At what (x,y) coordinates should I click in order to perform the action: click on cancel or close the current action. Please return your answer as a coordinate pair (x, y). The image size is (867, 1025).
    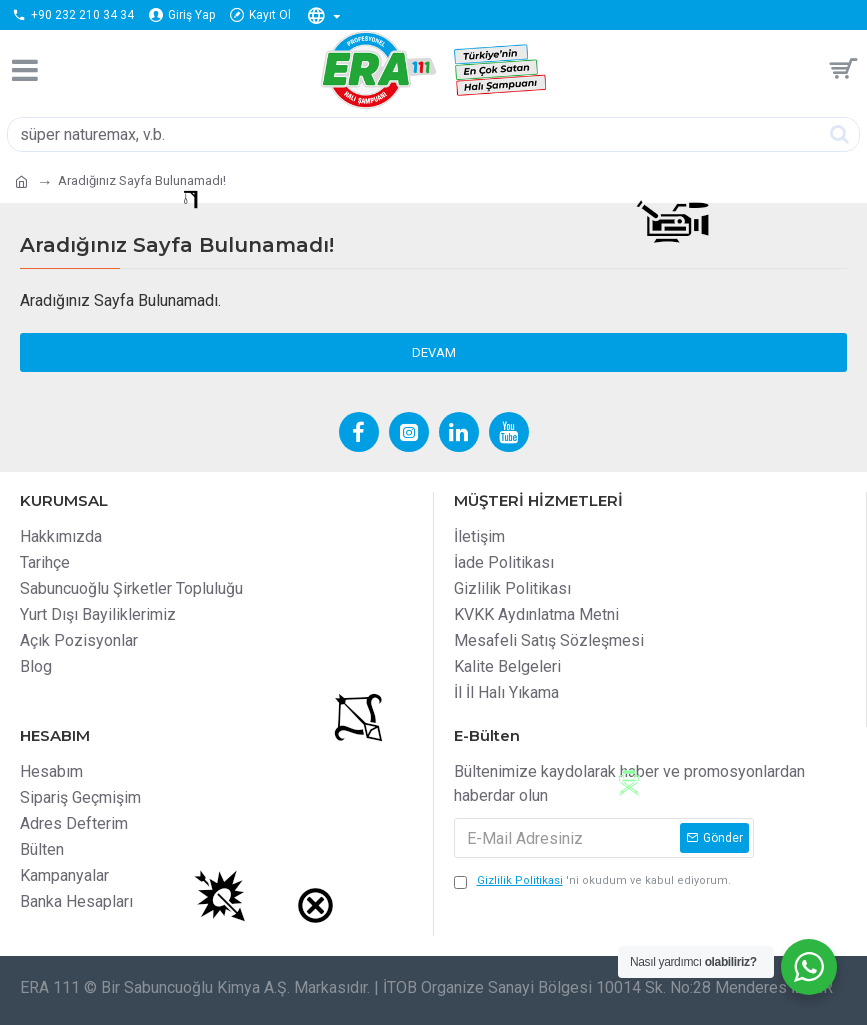
    Looking at the image, I should click on (315, 905).